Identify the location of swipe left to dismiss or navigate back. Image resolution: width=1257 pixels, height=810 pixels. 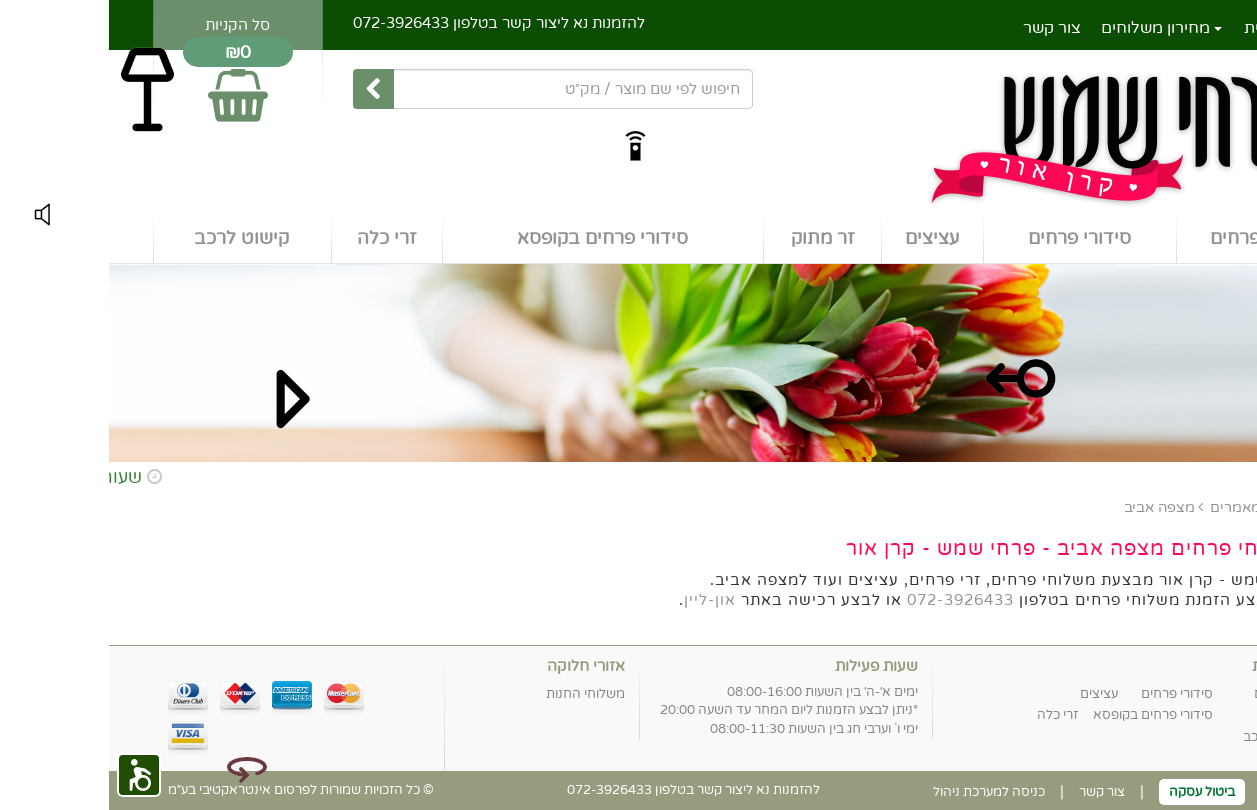
(1020, 378).